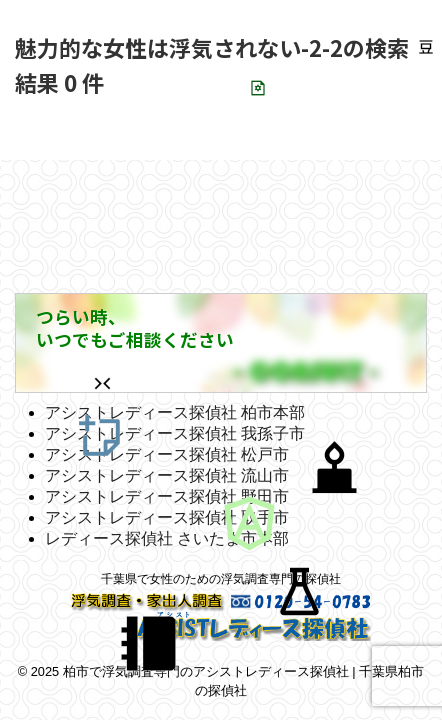 This screenshot has width=442, height=720. I want to click on create a new sticky note, so click(101, 437).